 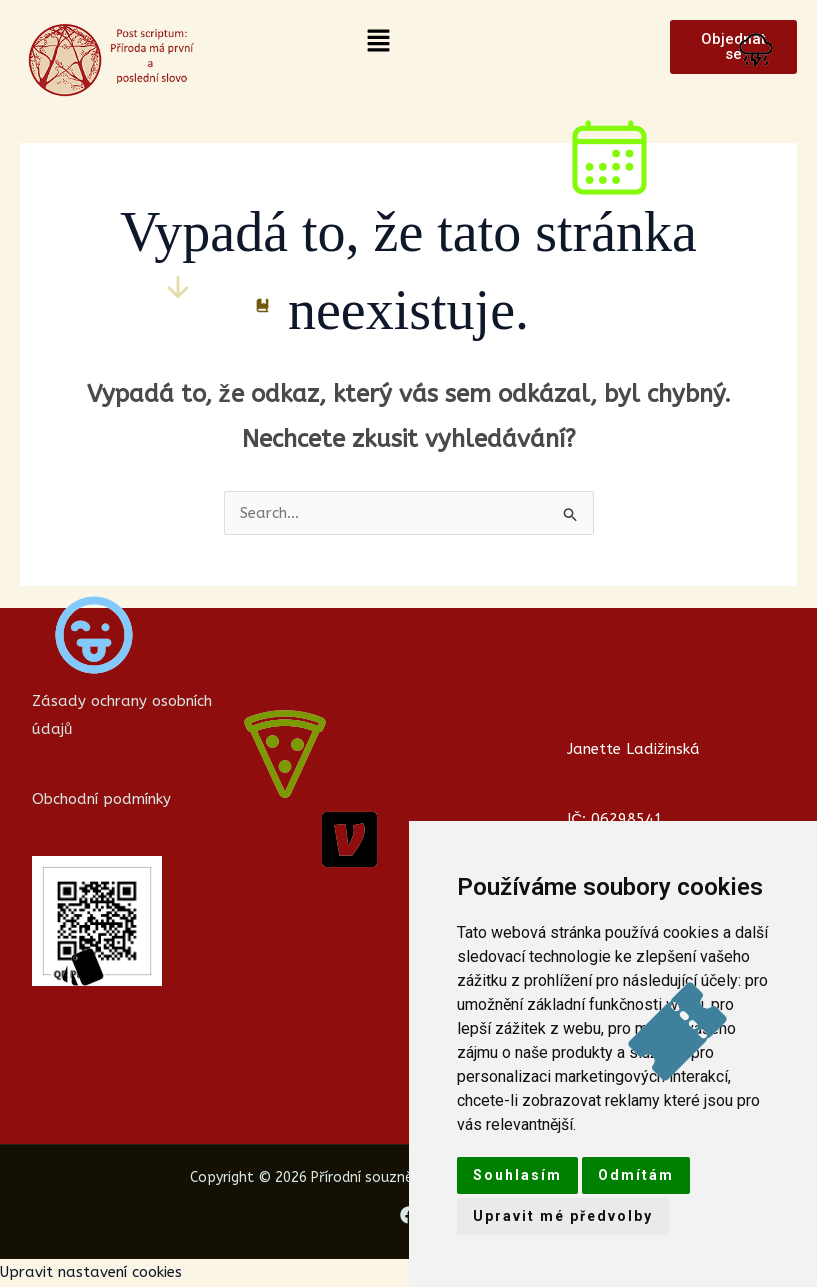 I want to click on open Venmo app, so click(x=349, y=839).